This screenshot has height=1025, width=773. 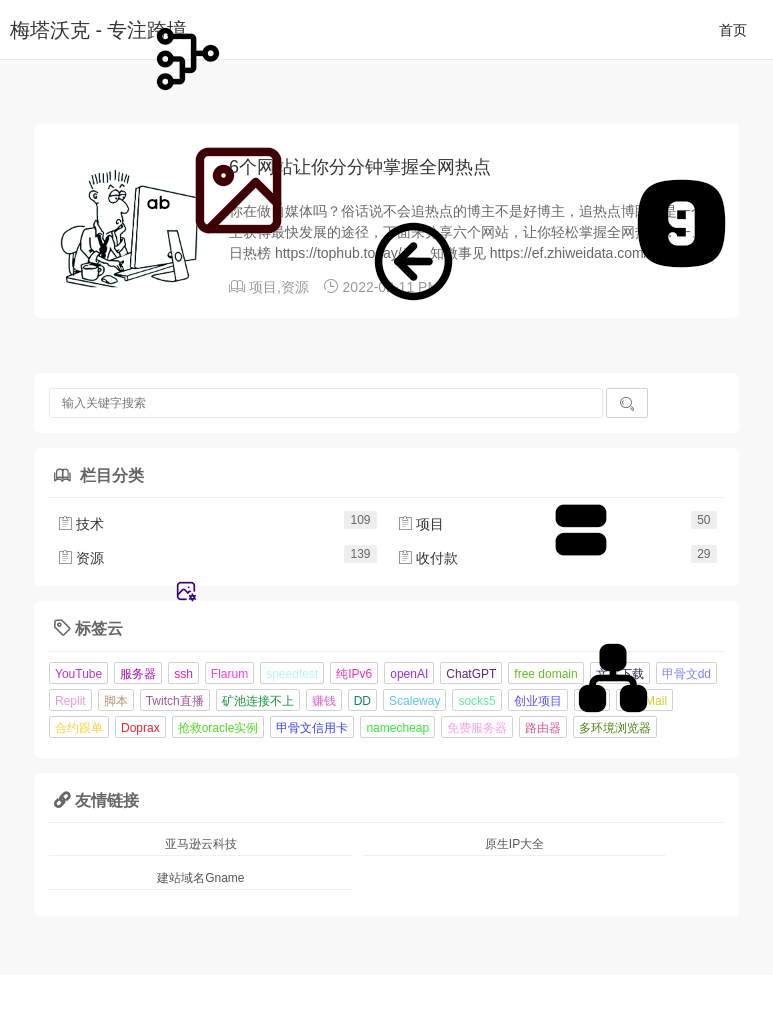 What do you see at coordinates (186, 591) in the screenshot?
I see `access image or photo settings` at bounding box center [186, 591].